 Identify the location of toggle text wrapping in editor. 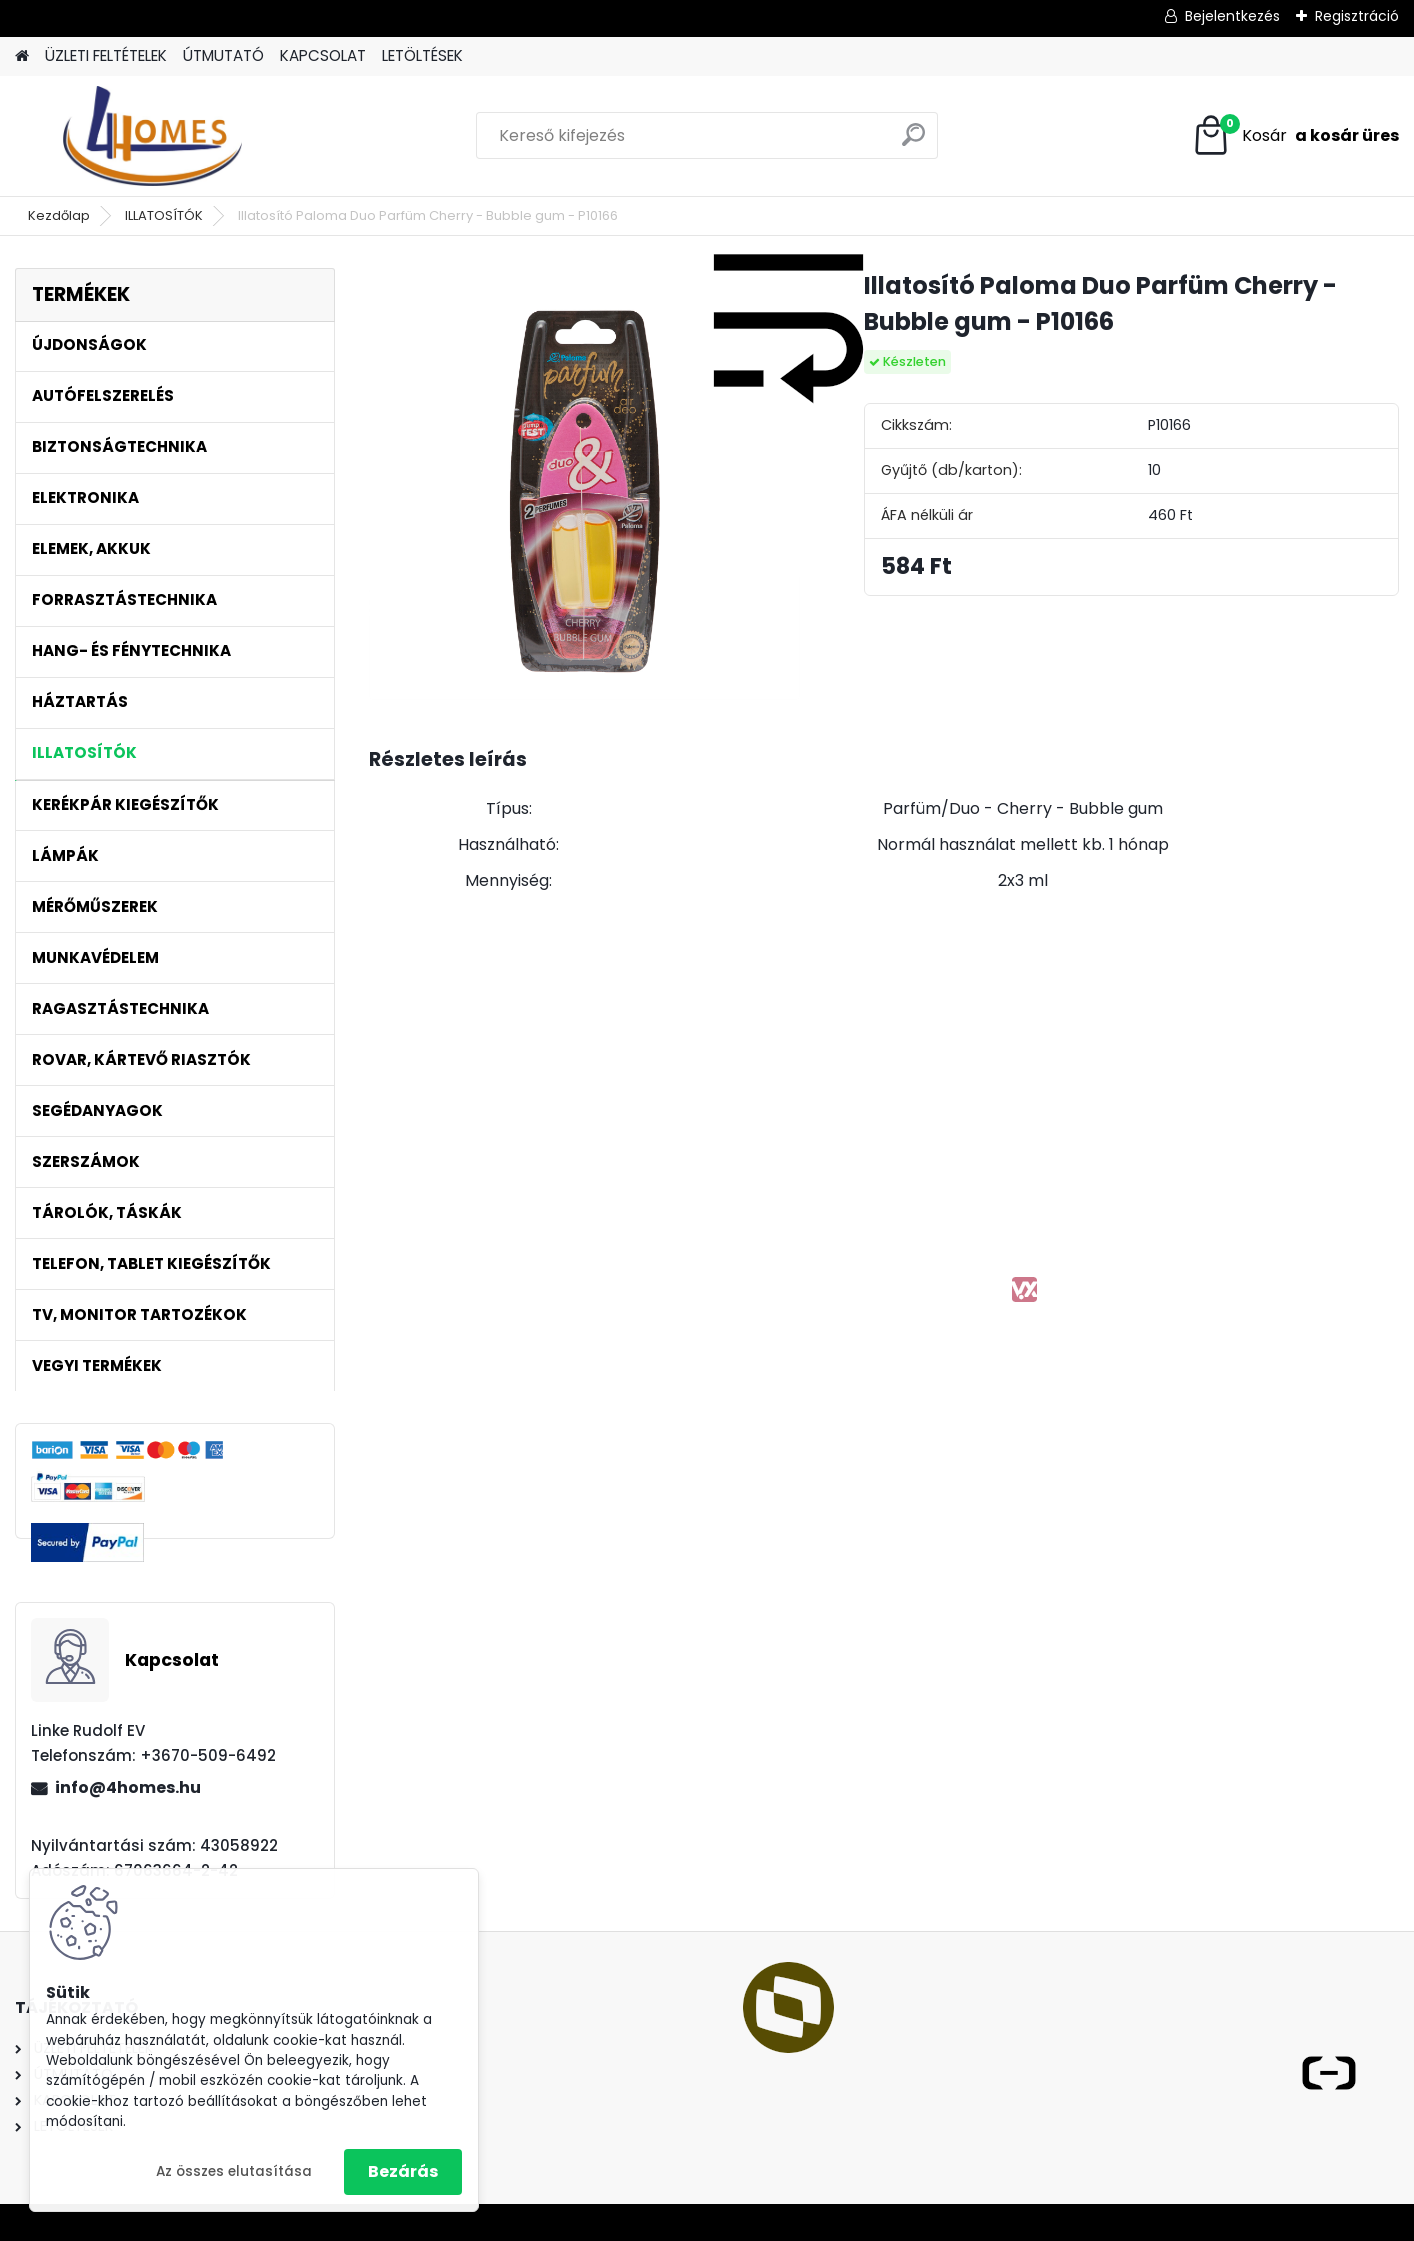
(788, 320).